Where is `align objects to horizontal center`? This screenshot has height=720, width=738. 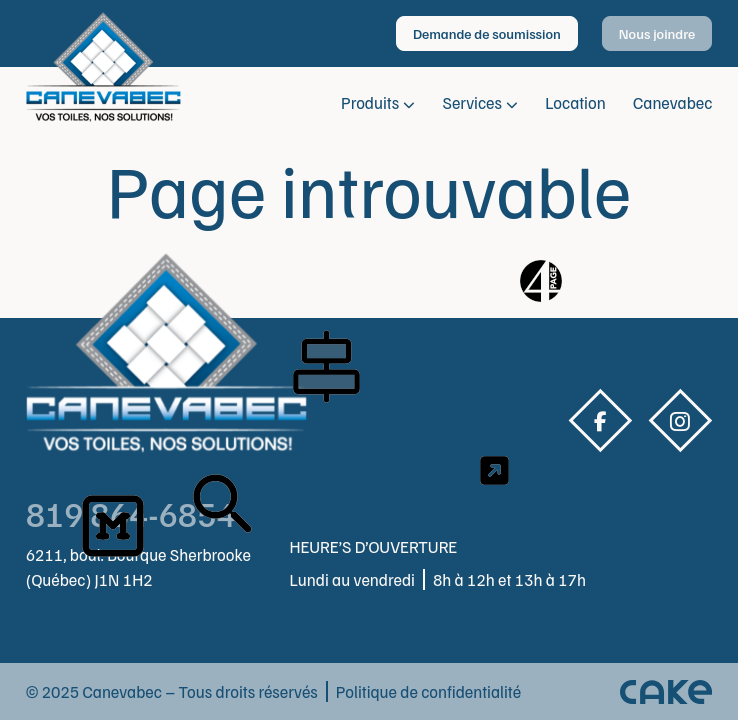 align objects to horizontal center is located at coordinates (326, 366).